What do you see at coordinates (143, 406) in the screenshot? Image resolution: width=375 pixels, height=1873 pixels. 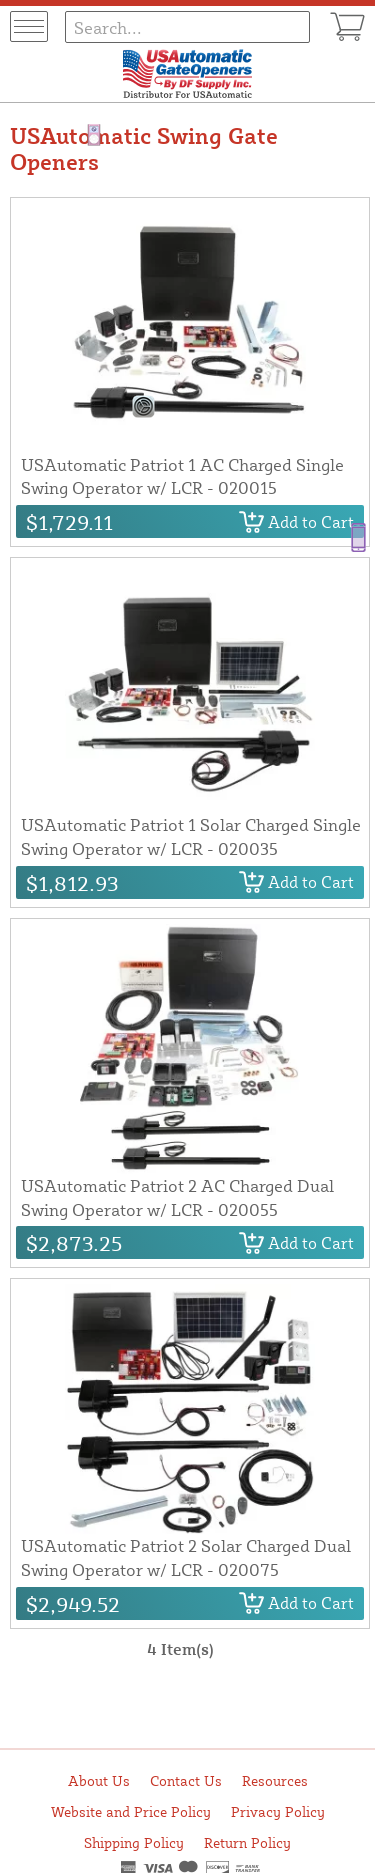 I see `open system settings or preferences` at bounding box center [143, 406].